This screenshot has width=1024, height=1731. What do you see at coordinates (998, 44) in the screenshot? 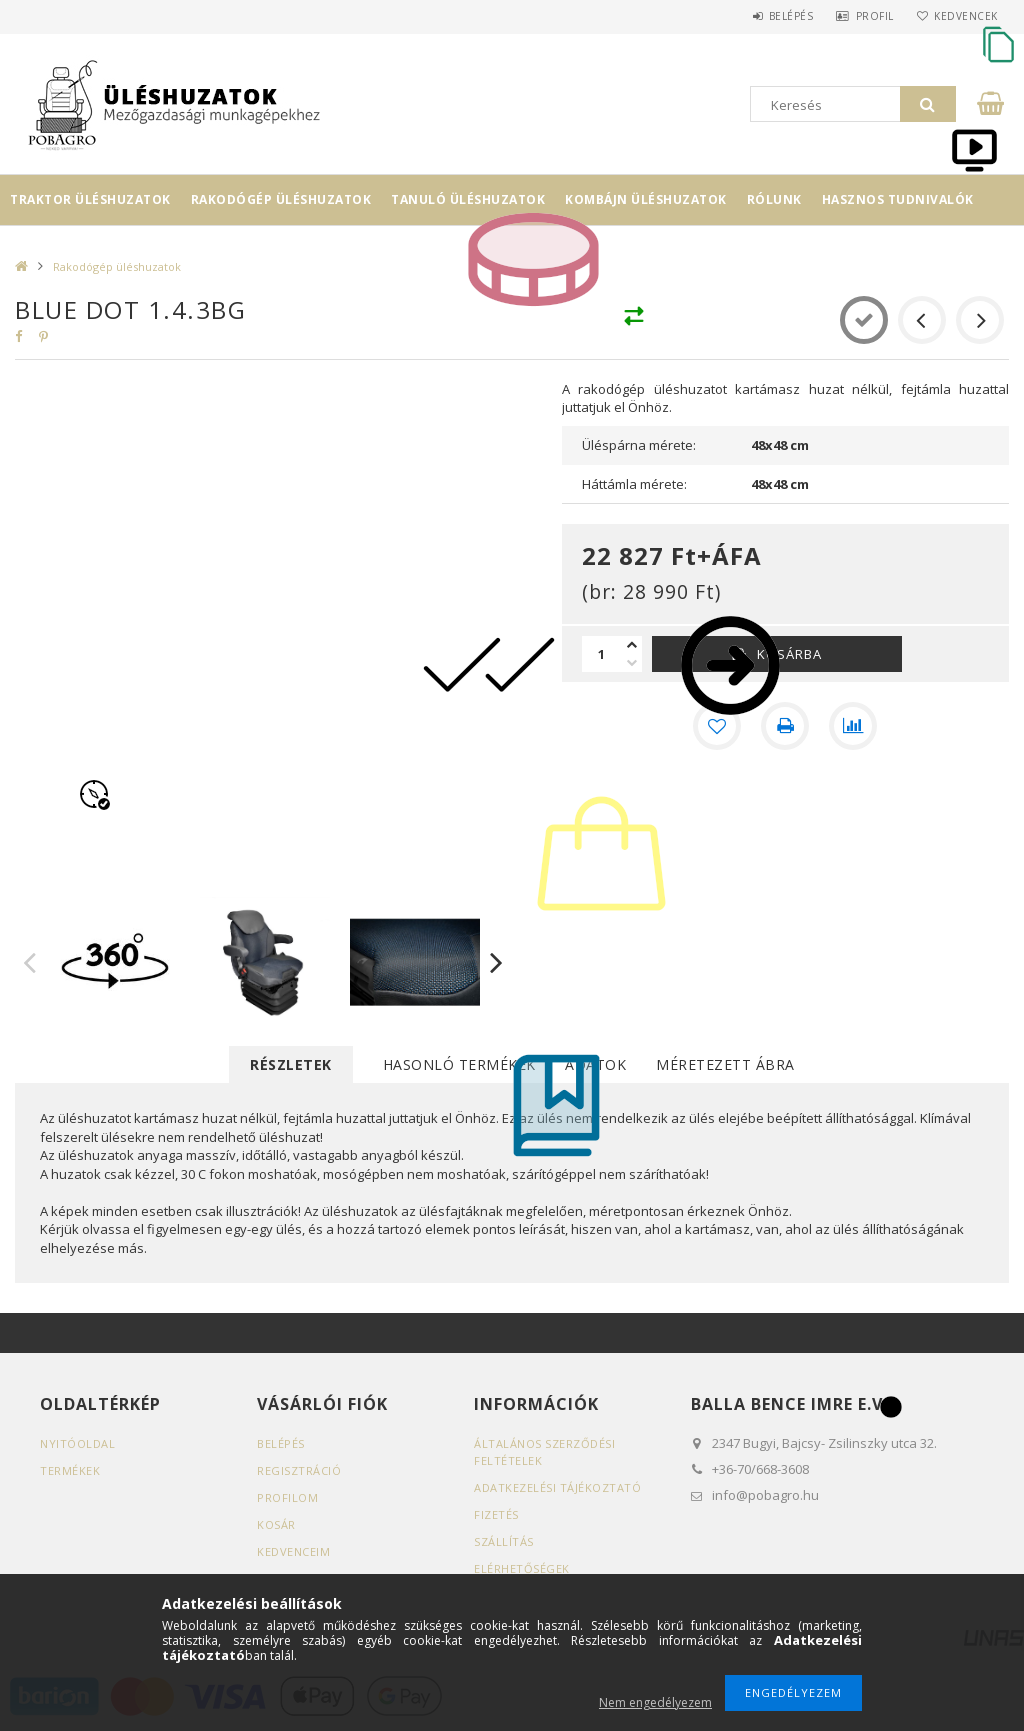
I see `copy to clipboard` at bounding box center [998, 44].